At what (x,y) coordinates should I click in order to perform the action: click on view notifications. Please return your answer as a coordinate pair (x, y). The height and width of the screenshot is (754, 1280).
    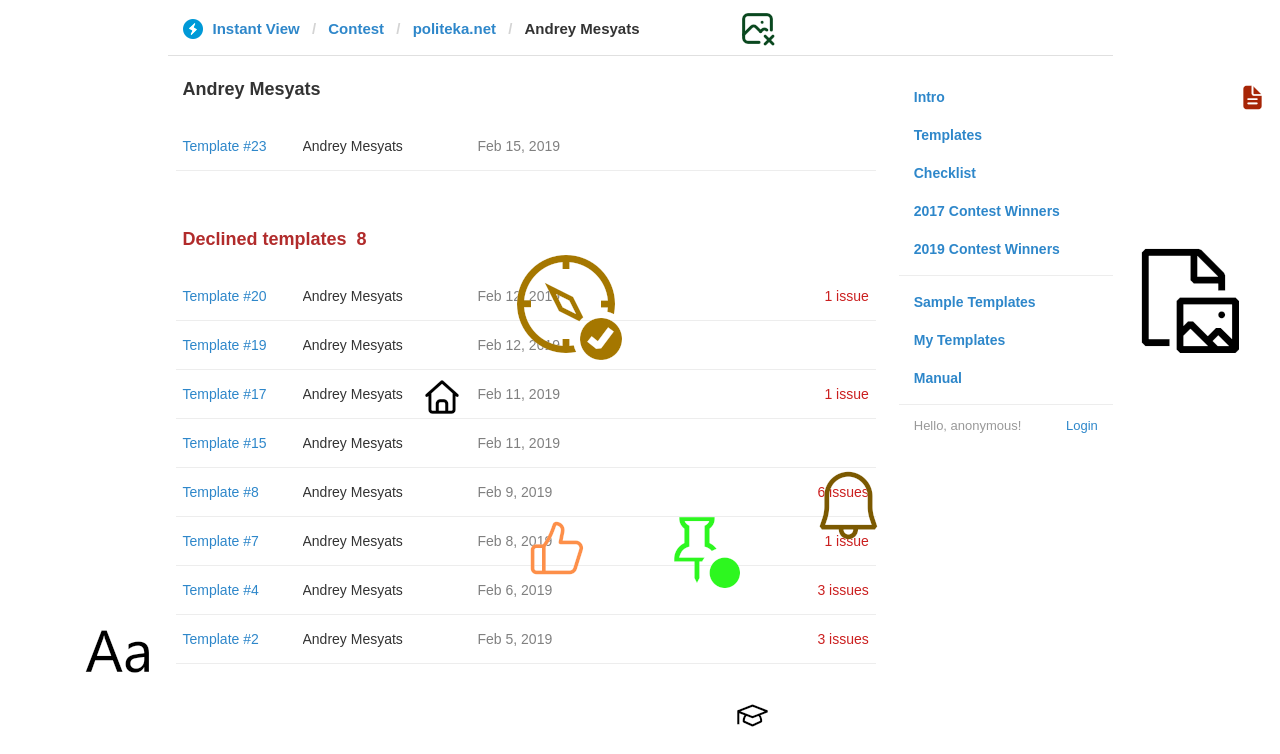
    Looking at the image, I should click on (848, 505).